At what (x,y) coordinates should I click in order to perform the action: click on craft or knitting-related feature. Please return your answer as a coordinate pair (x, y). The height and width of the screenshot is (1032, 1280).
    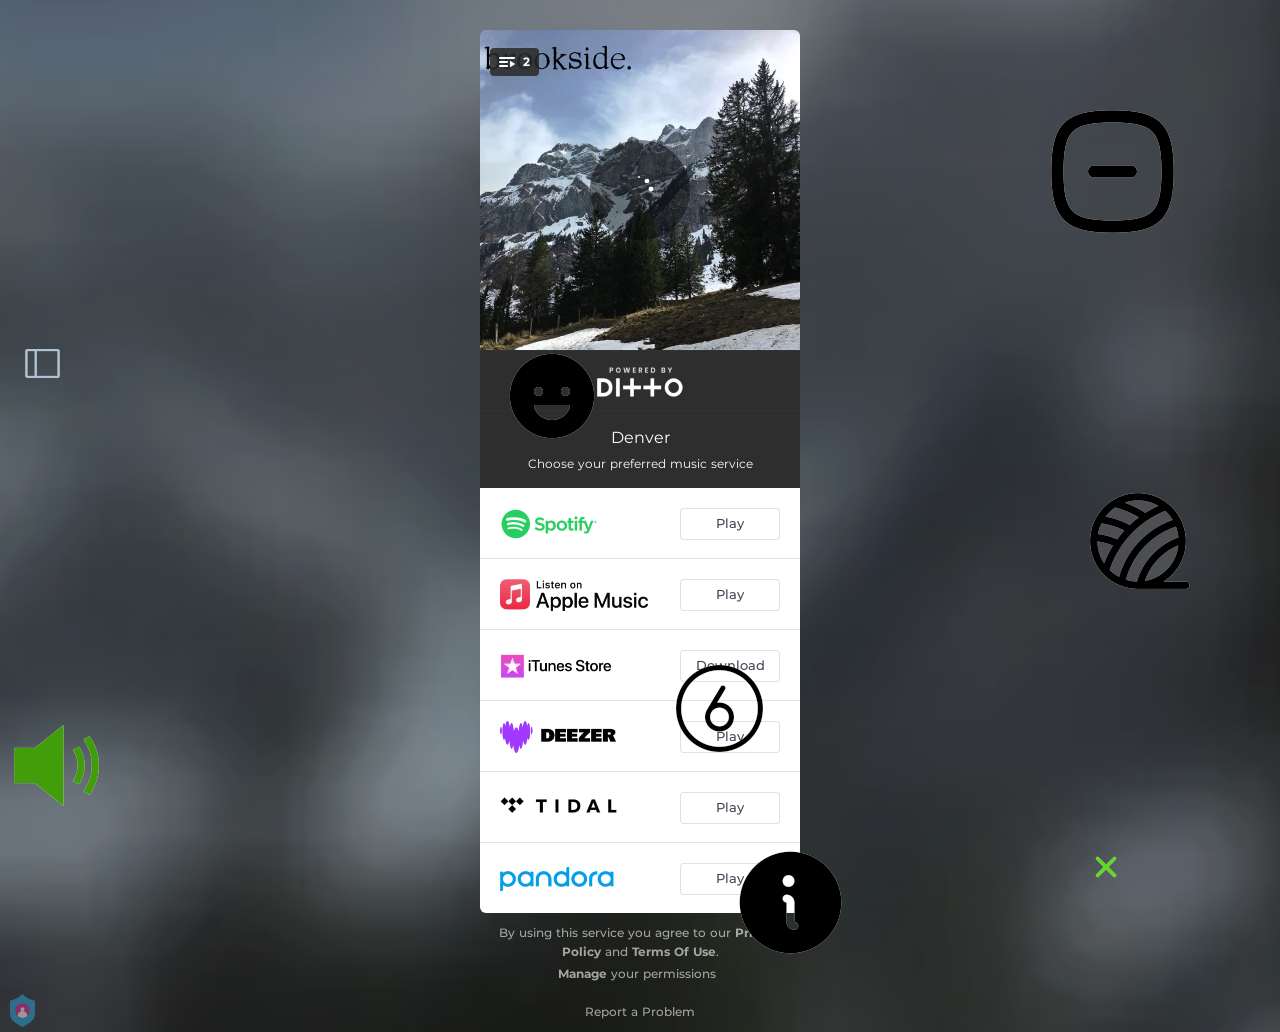
    Looking at the image, I should click on (1138, 541).